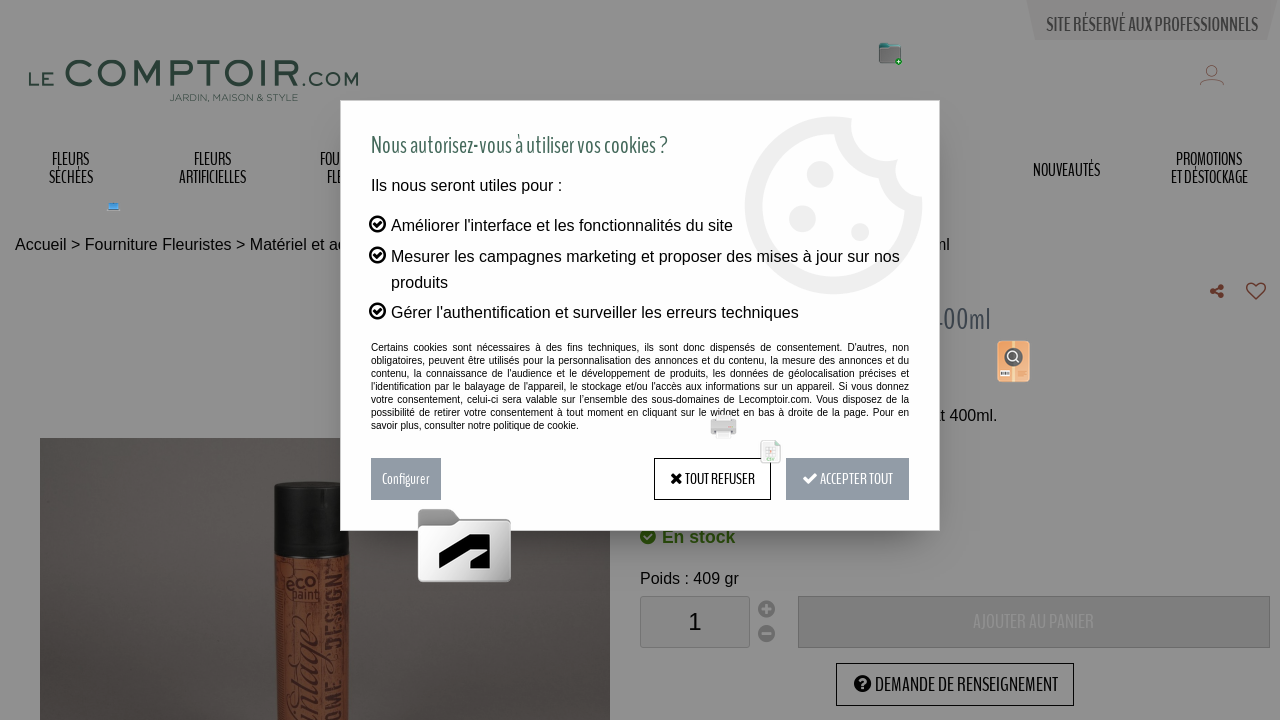 This screenshot has width=1280, height=720. I want to click on open a CSV spreadsheet file, so click(770, 451).